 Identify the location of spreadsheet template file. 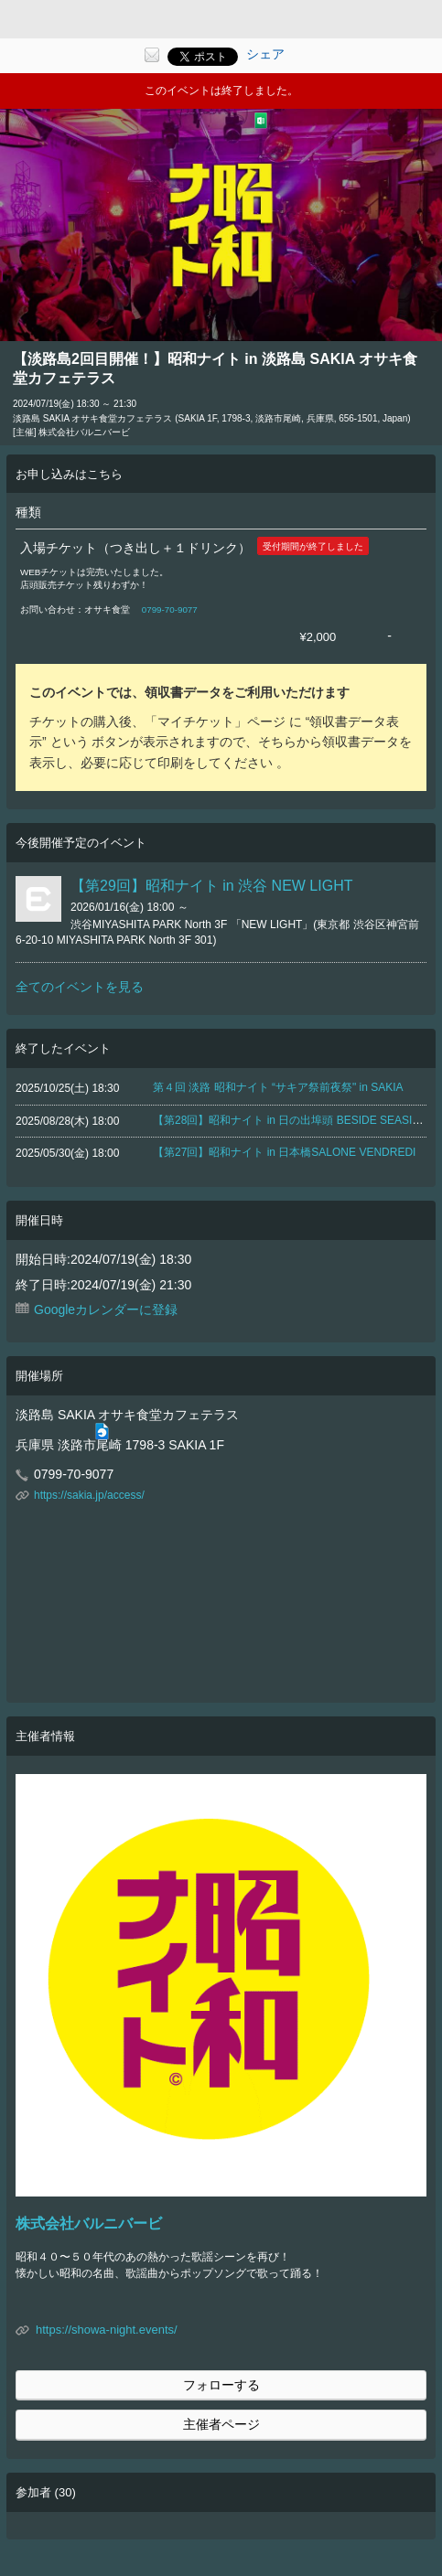
(261, 121).